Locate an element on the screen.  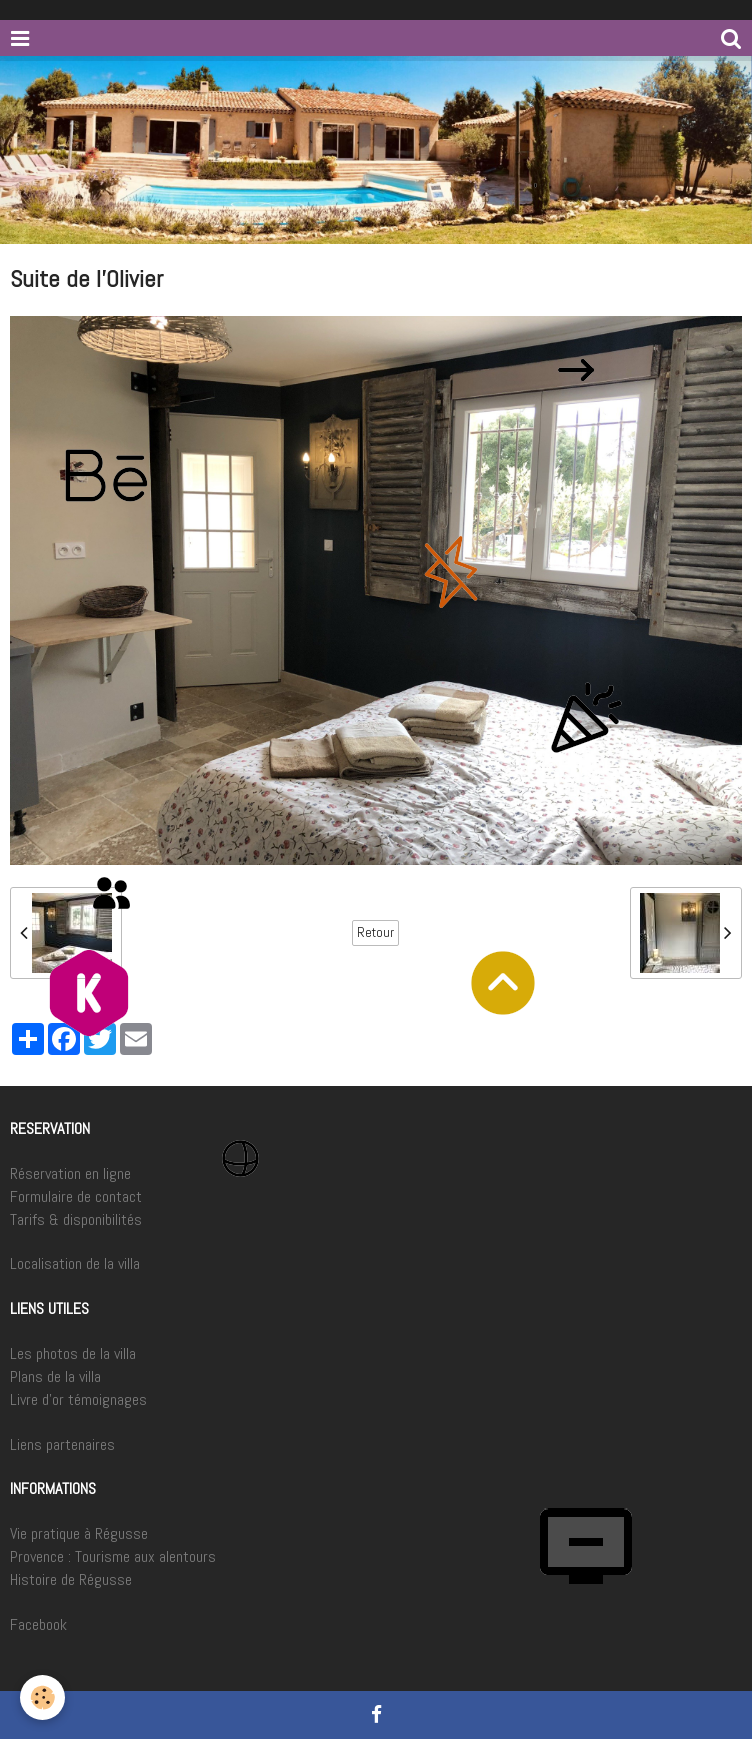
indicates a keyboard shortcut or hotkey is located at coordinates (89, 993).